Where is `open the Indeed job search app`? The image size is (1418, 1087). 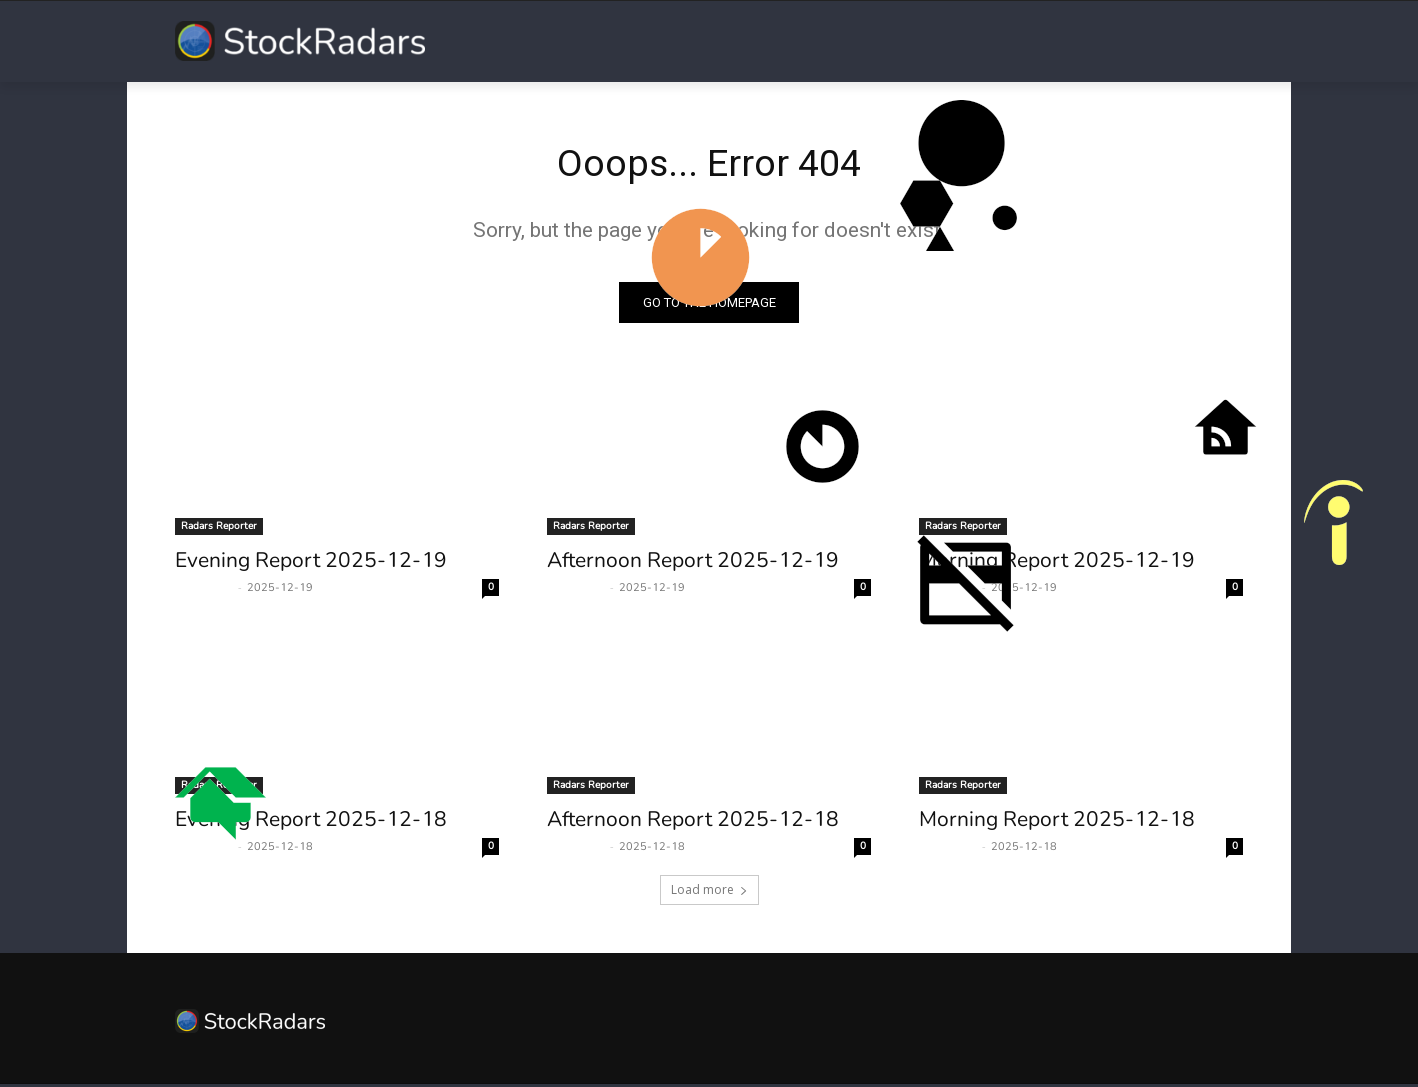
open the Indeed job search app is located at coordinates (1333, 522).